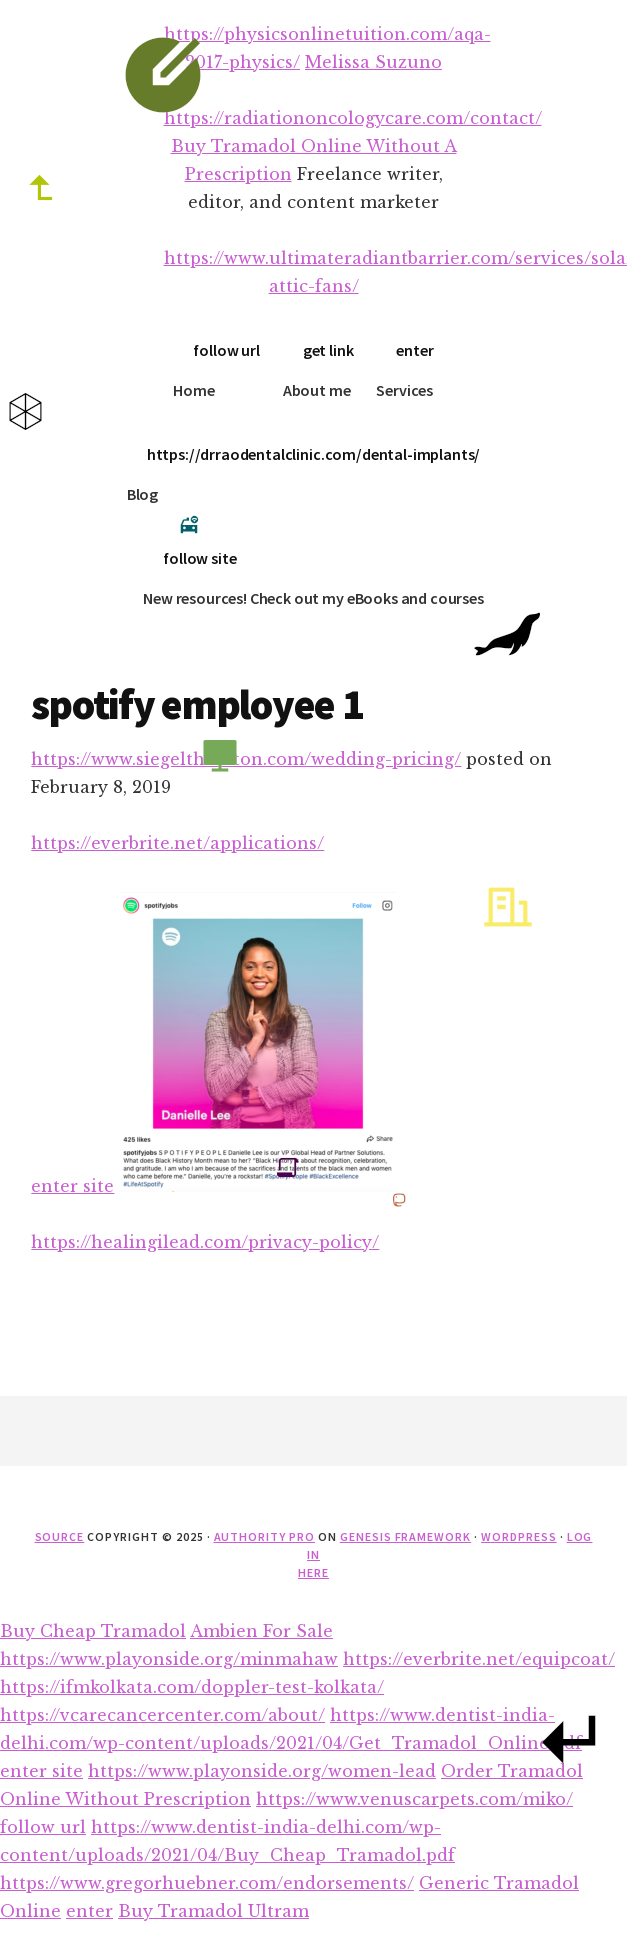 Image resolution: width=627 pixels, height=1952 pixels. What do you see at coordinates (163, 75) in the screenshot?
I see `edit your profile` at bounding box center [163, 75].